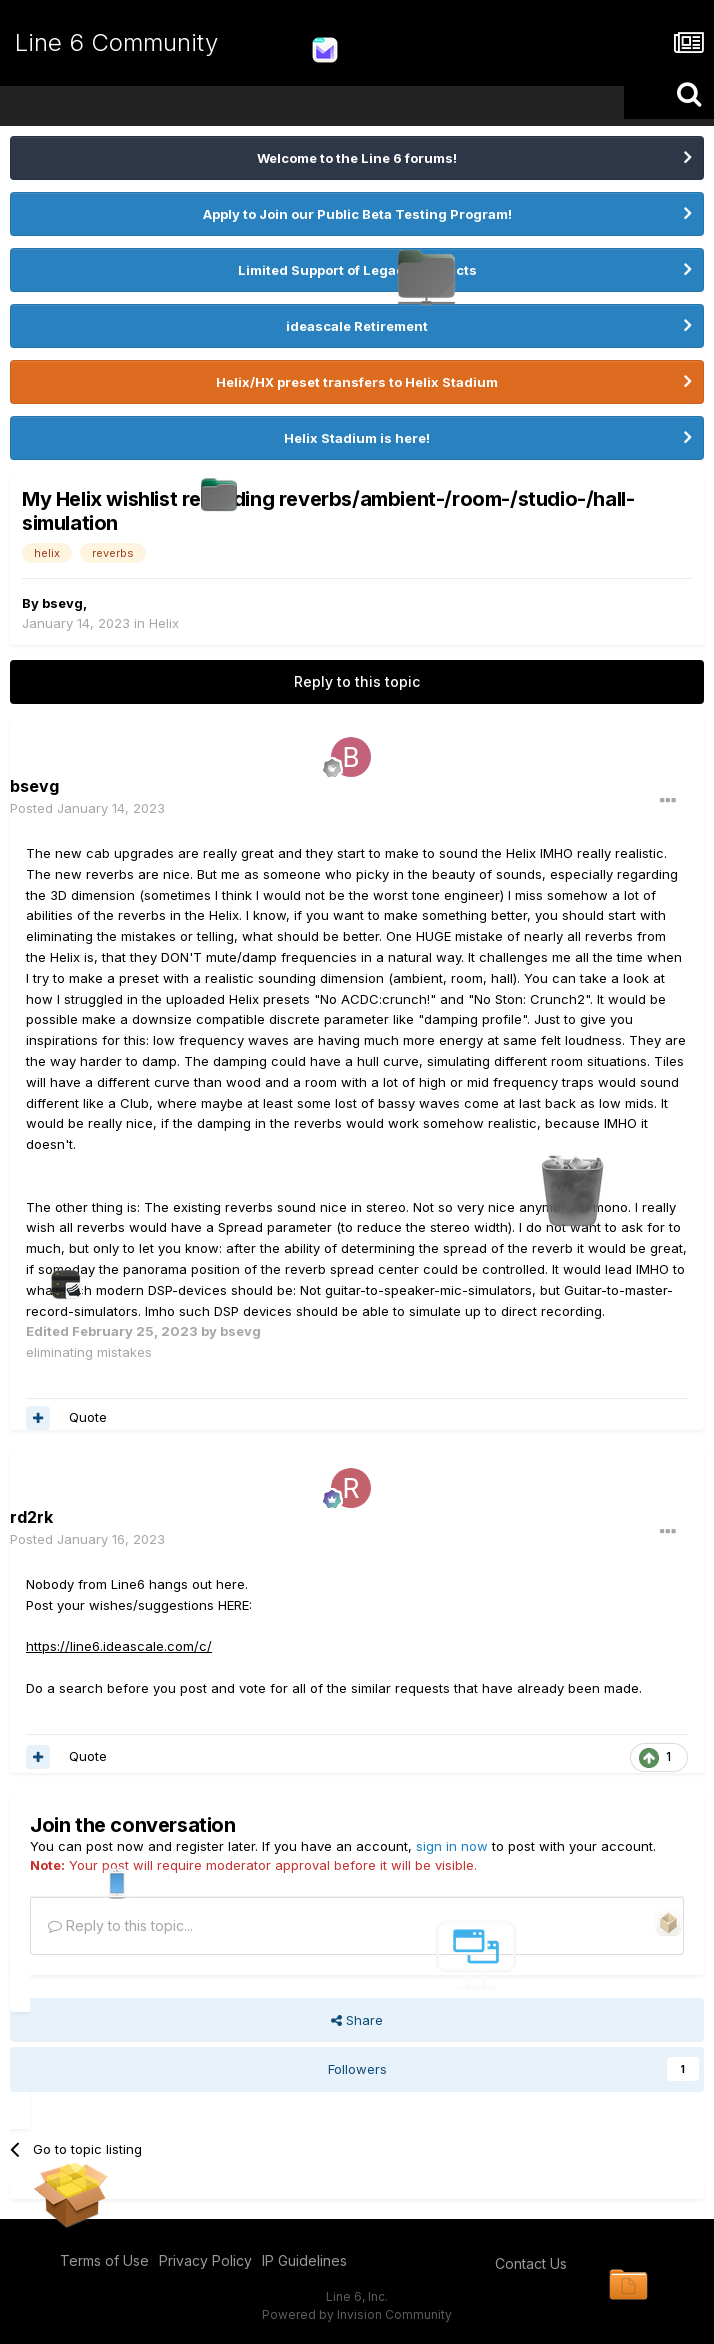 This screenshot has height=2344, width=714. I want to click on install a software package bundle, so click(72, 2194).